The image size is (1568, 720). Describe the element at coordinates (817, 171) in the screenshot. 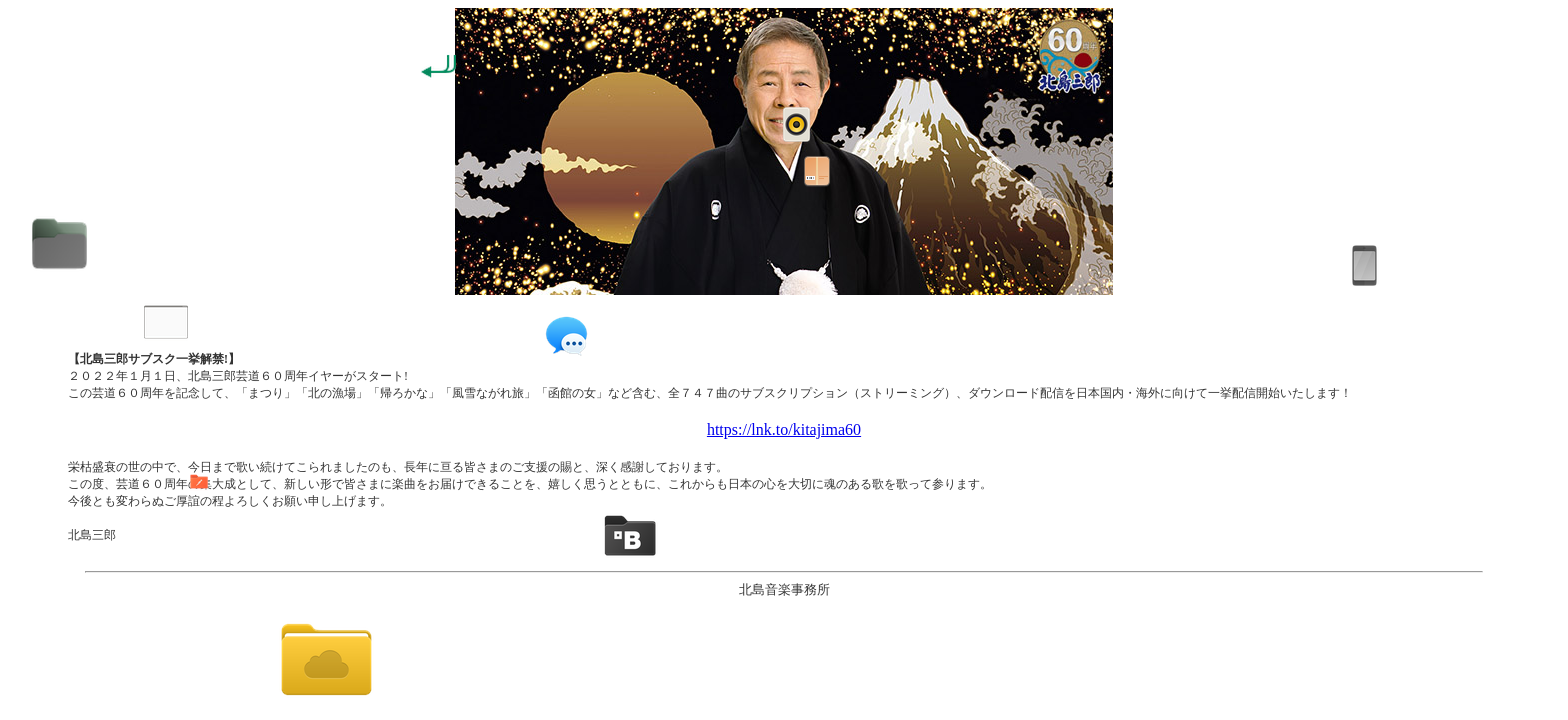

I see `open the software installer app` at that location.